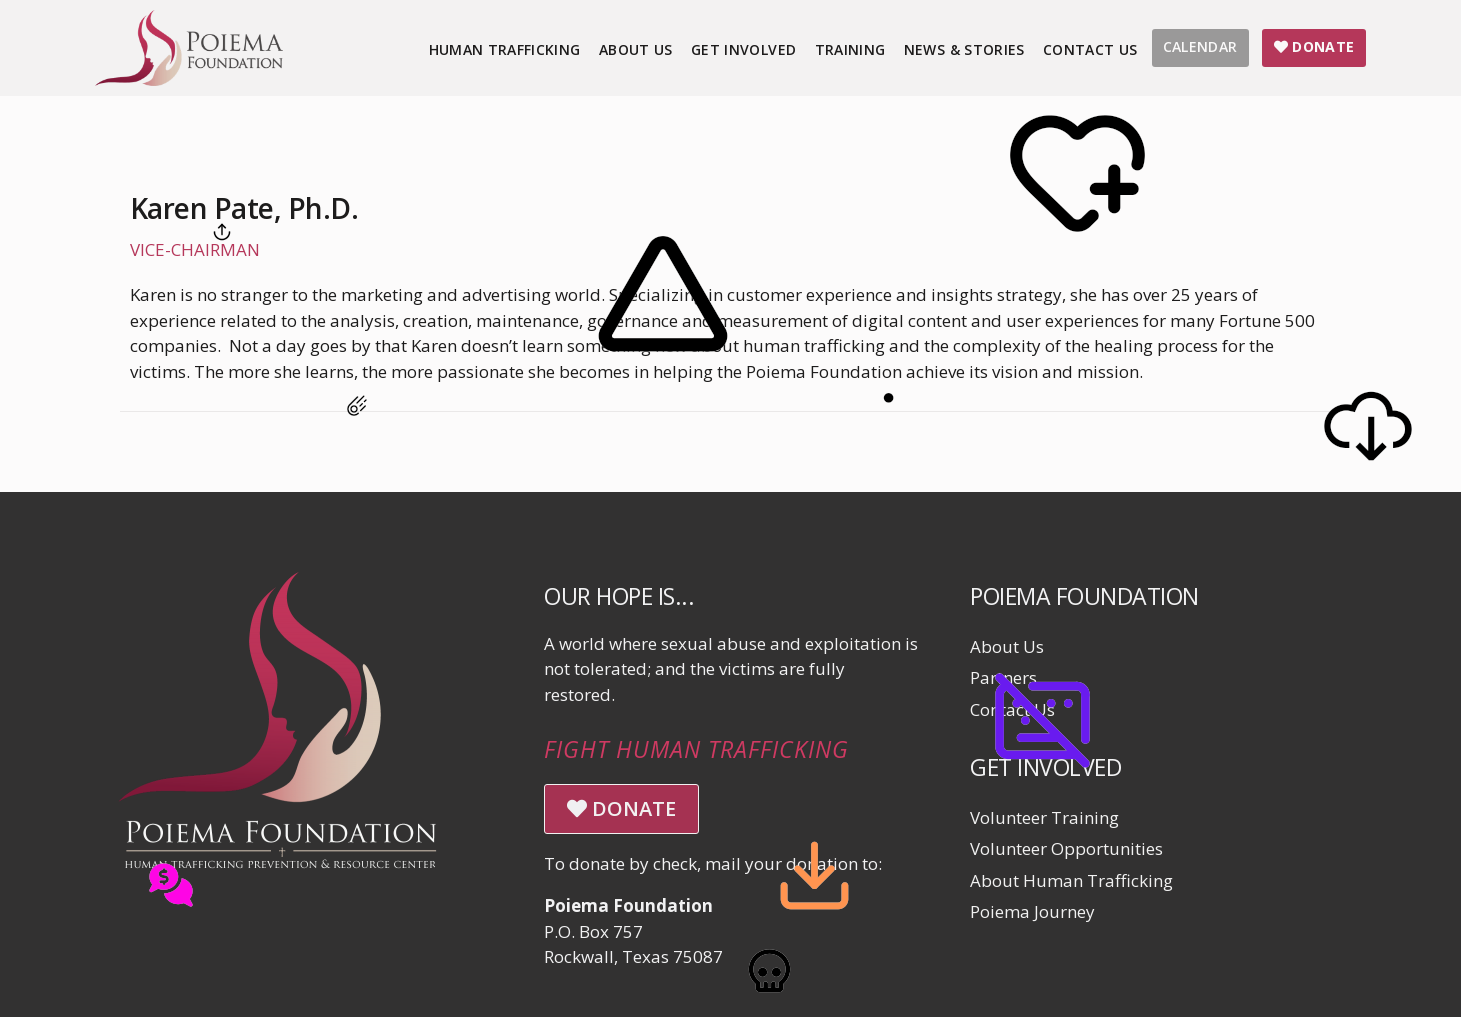  What do you see at coordinates (1368, 423) in the screenshot?
I see `download file from cloud storage` at bounding box center [1368, 423].